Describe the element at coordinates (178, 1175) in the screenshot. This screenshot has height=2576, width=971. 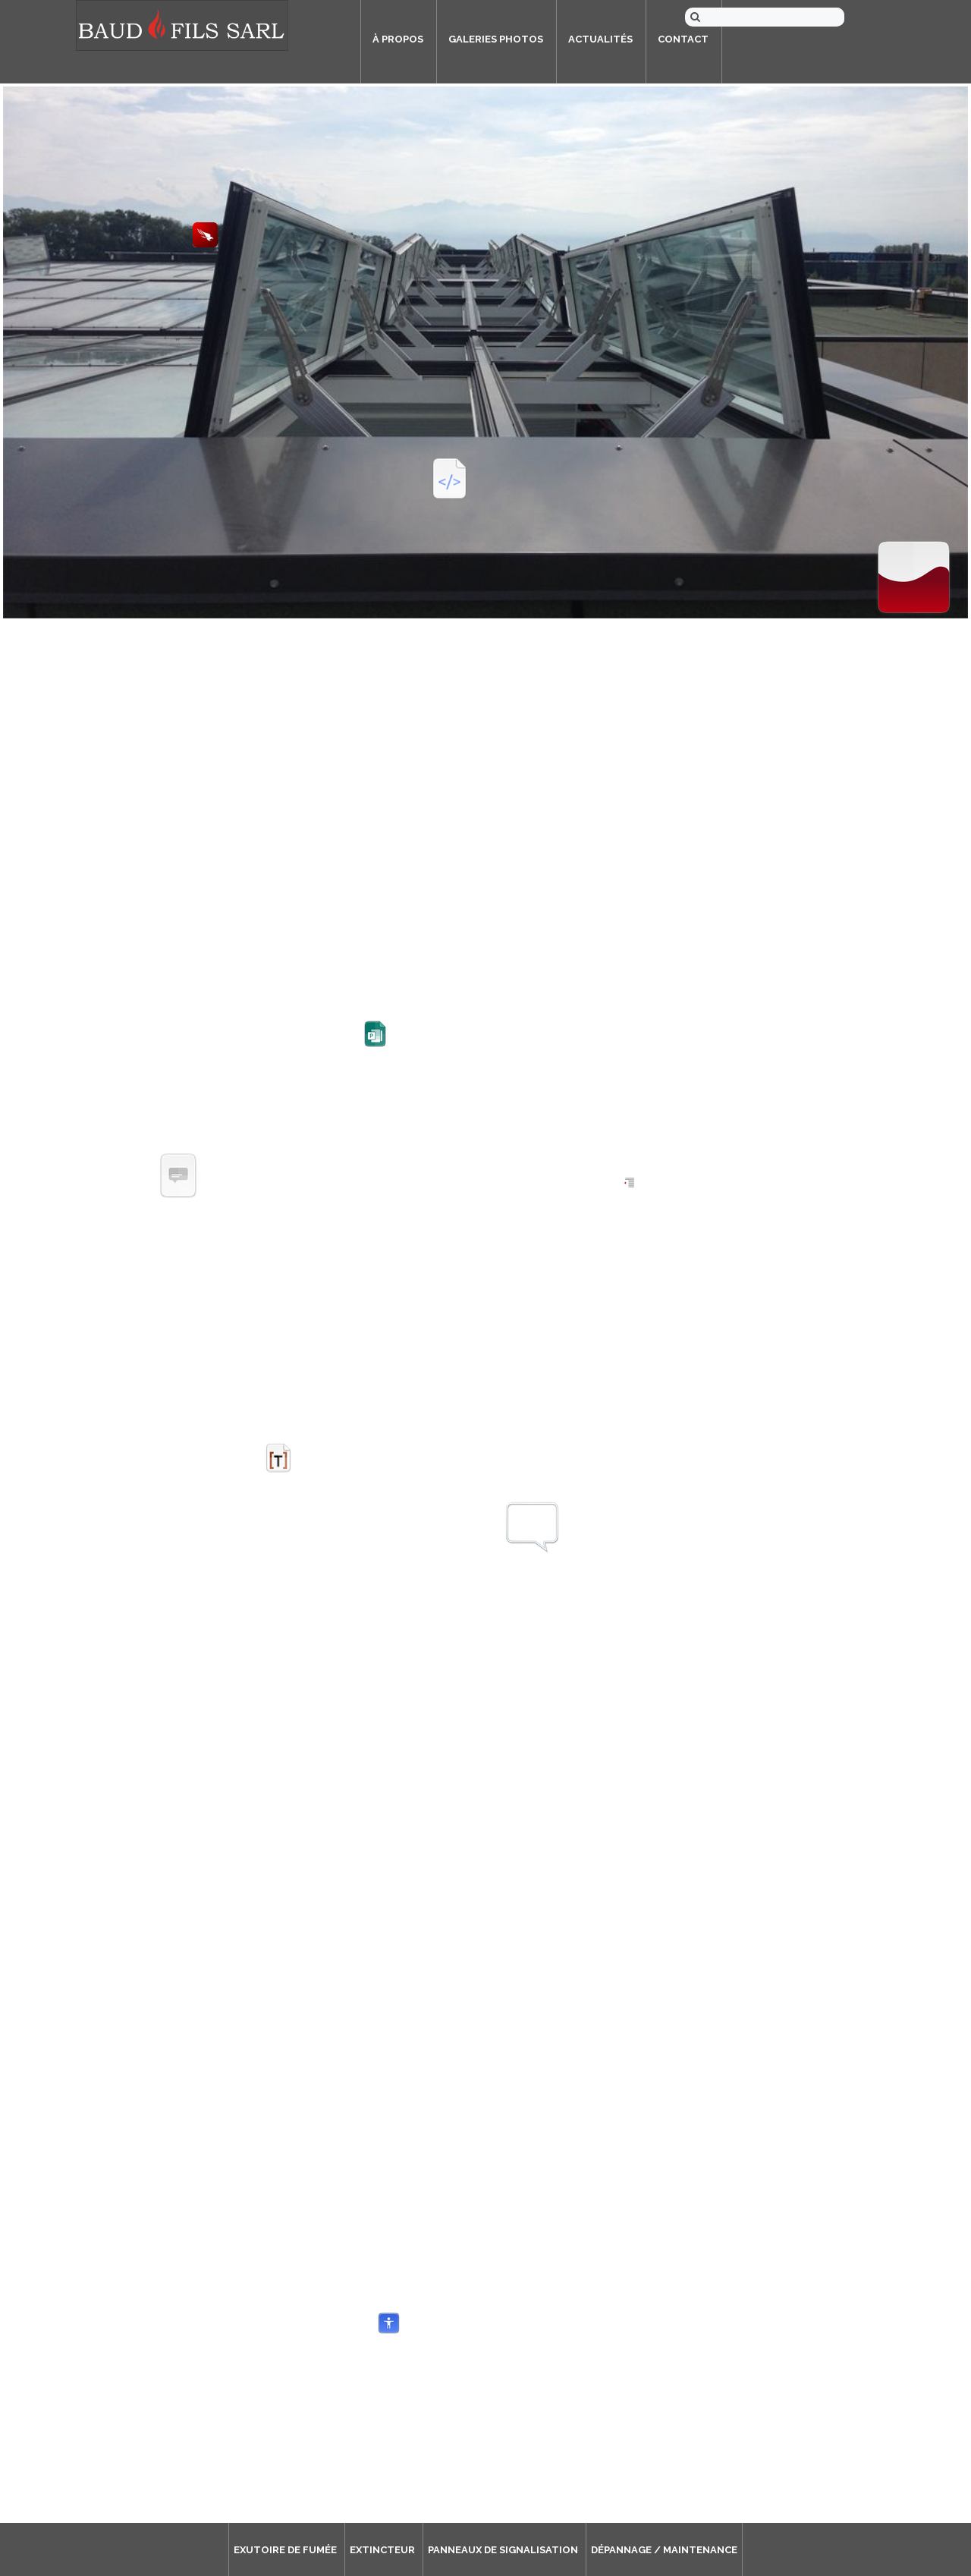
I see `subrip subtitle file (.srt)` at that location.